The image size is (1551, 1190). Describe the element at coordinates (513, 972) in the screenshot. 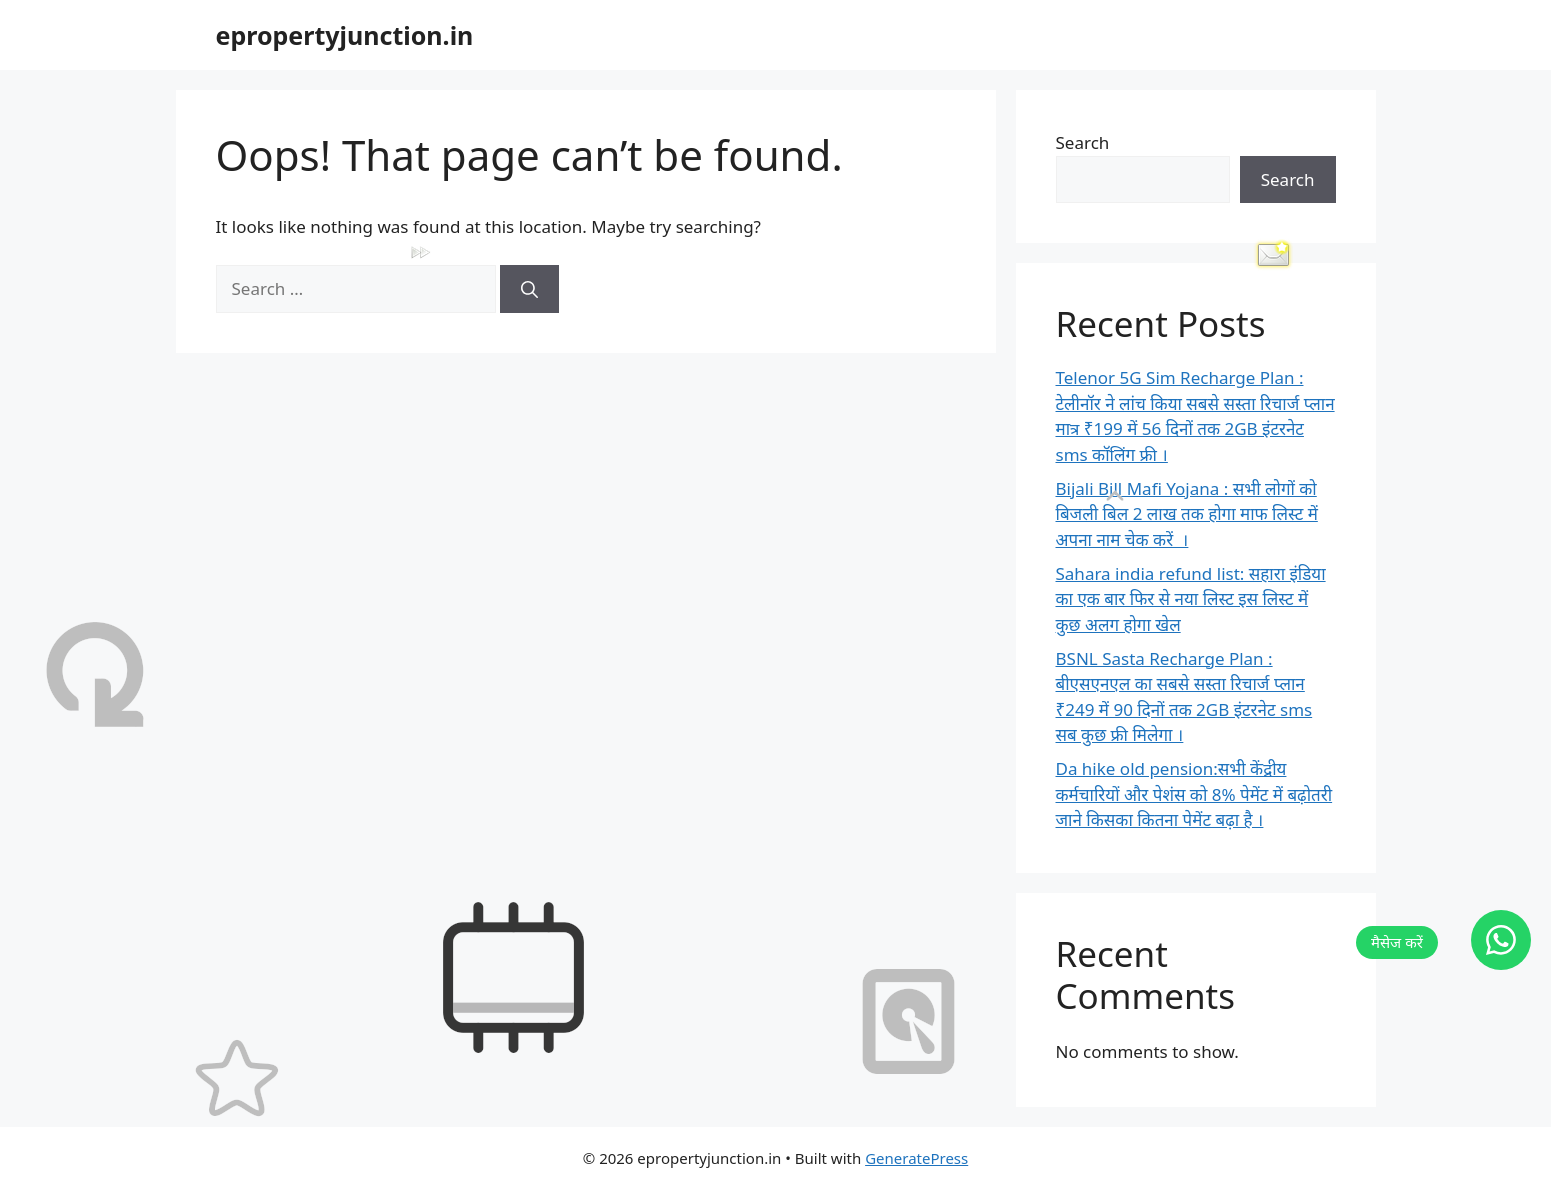

I see `view system hardware information` at that location.